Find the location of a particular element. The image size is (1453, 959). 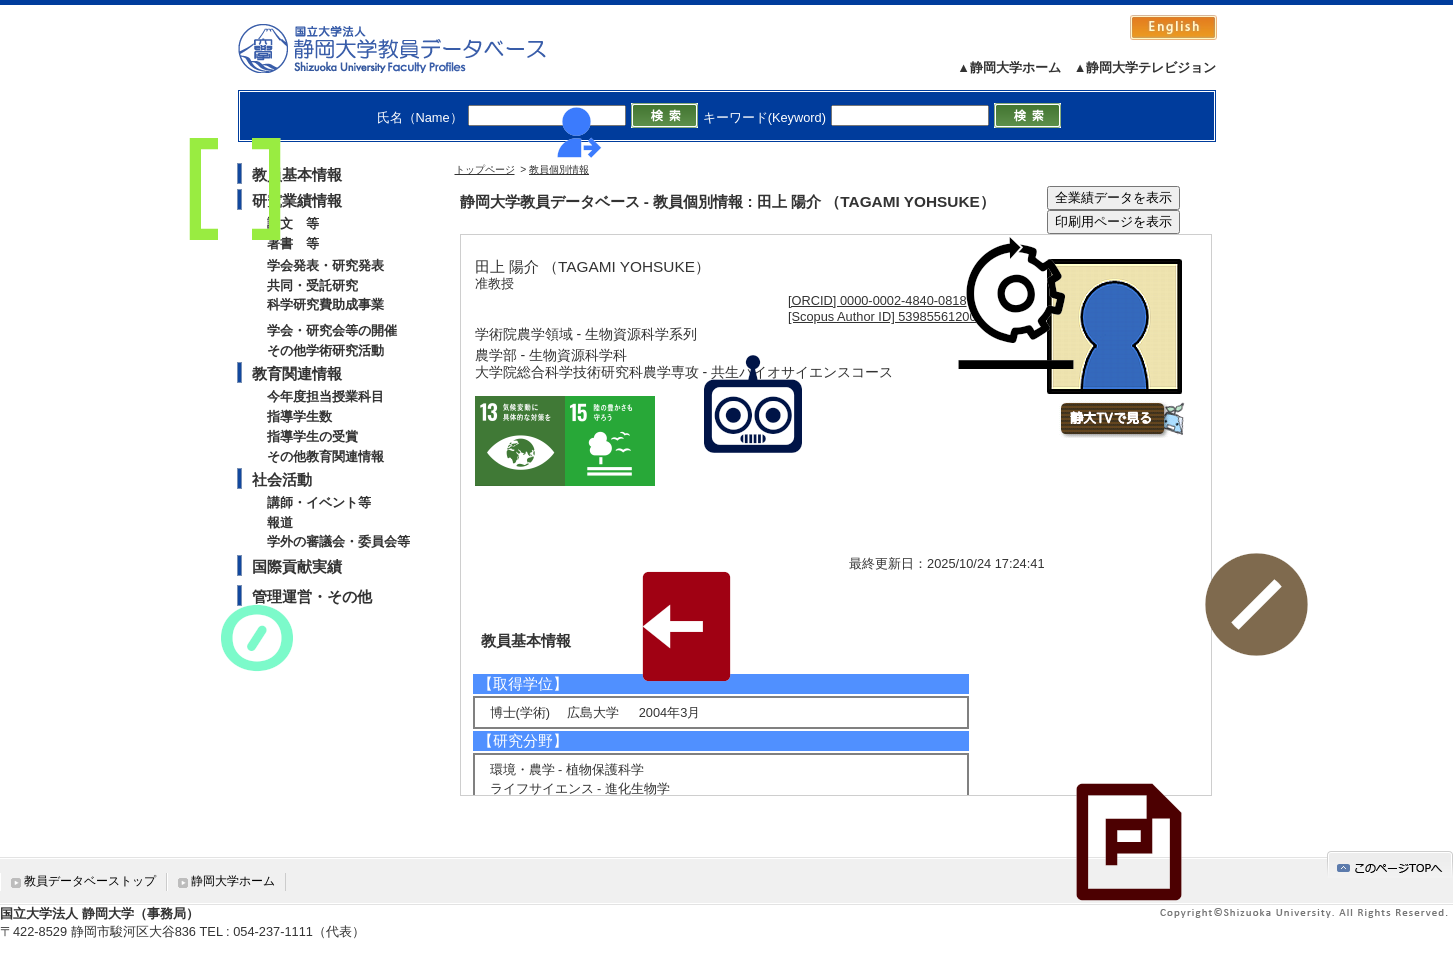

JFrog Pipelines logo is located at coordinates (1016, 303).